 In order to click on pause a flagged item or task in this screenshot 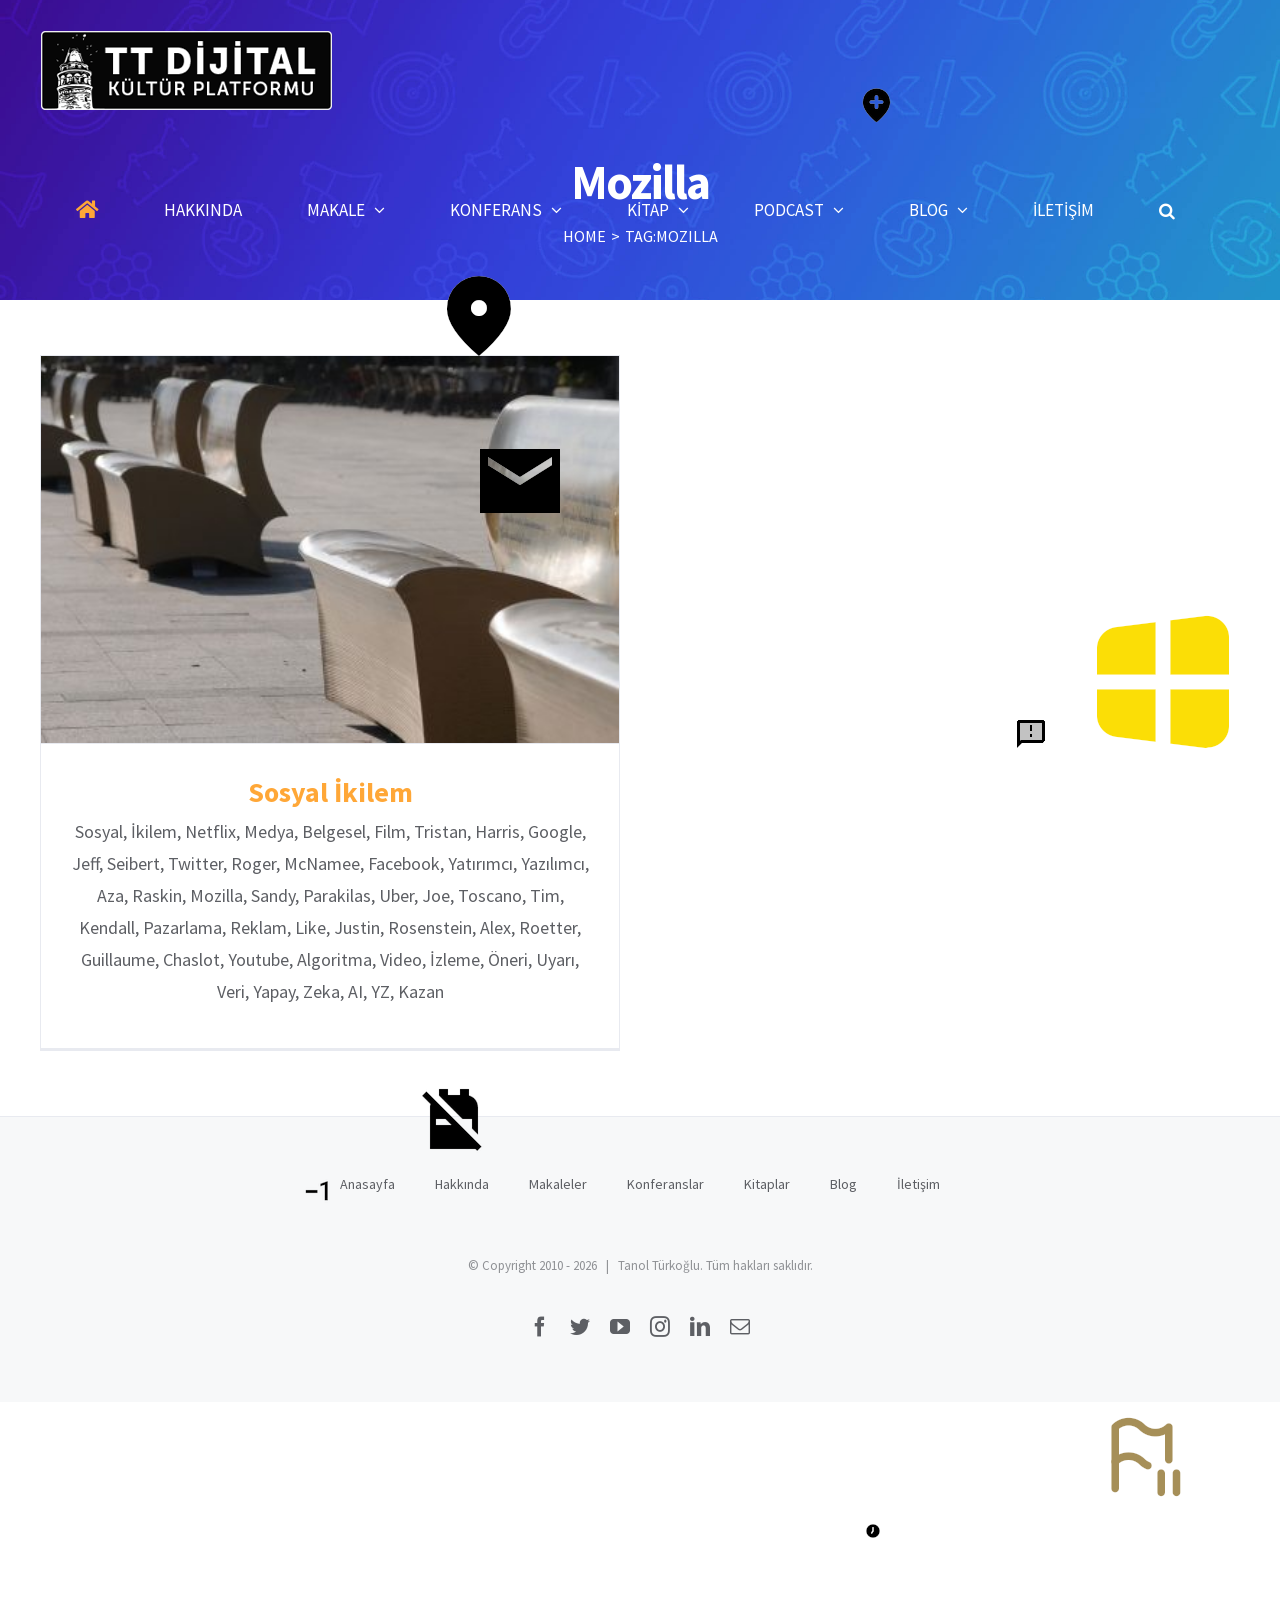, I will do `click(1142, 1454)`.